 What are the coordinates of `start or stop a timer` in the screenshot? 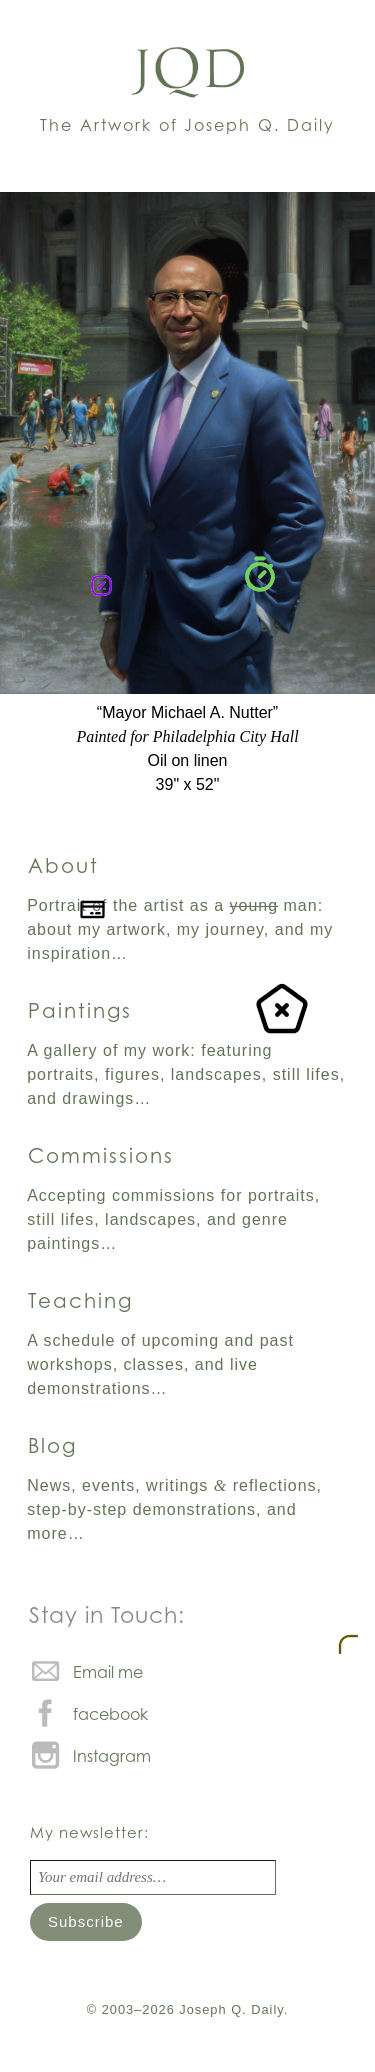 It's located at (260, 575).